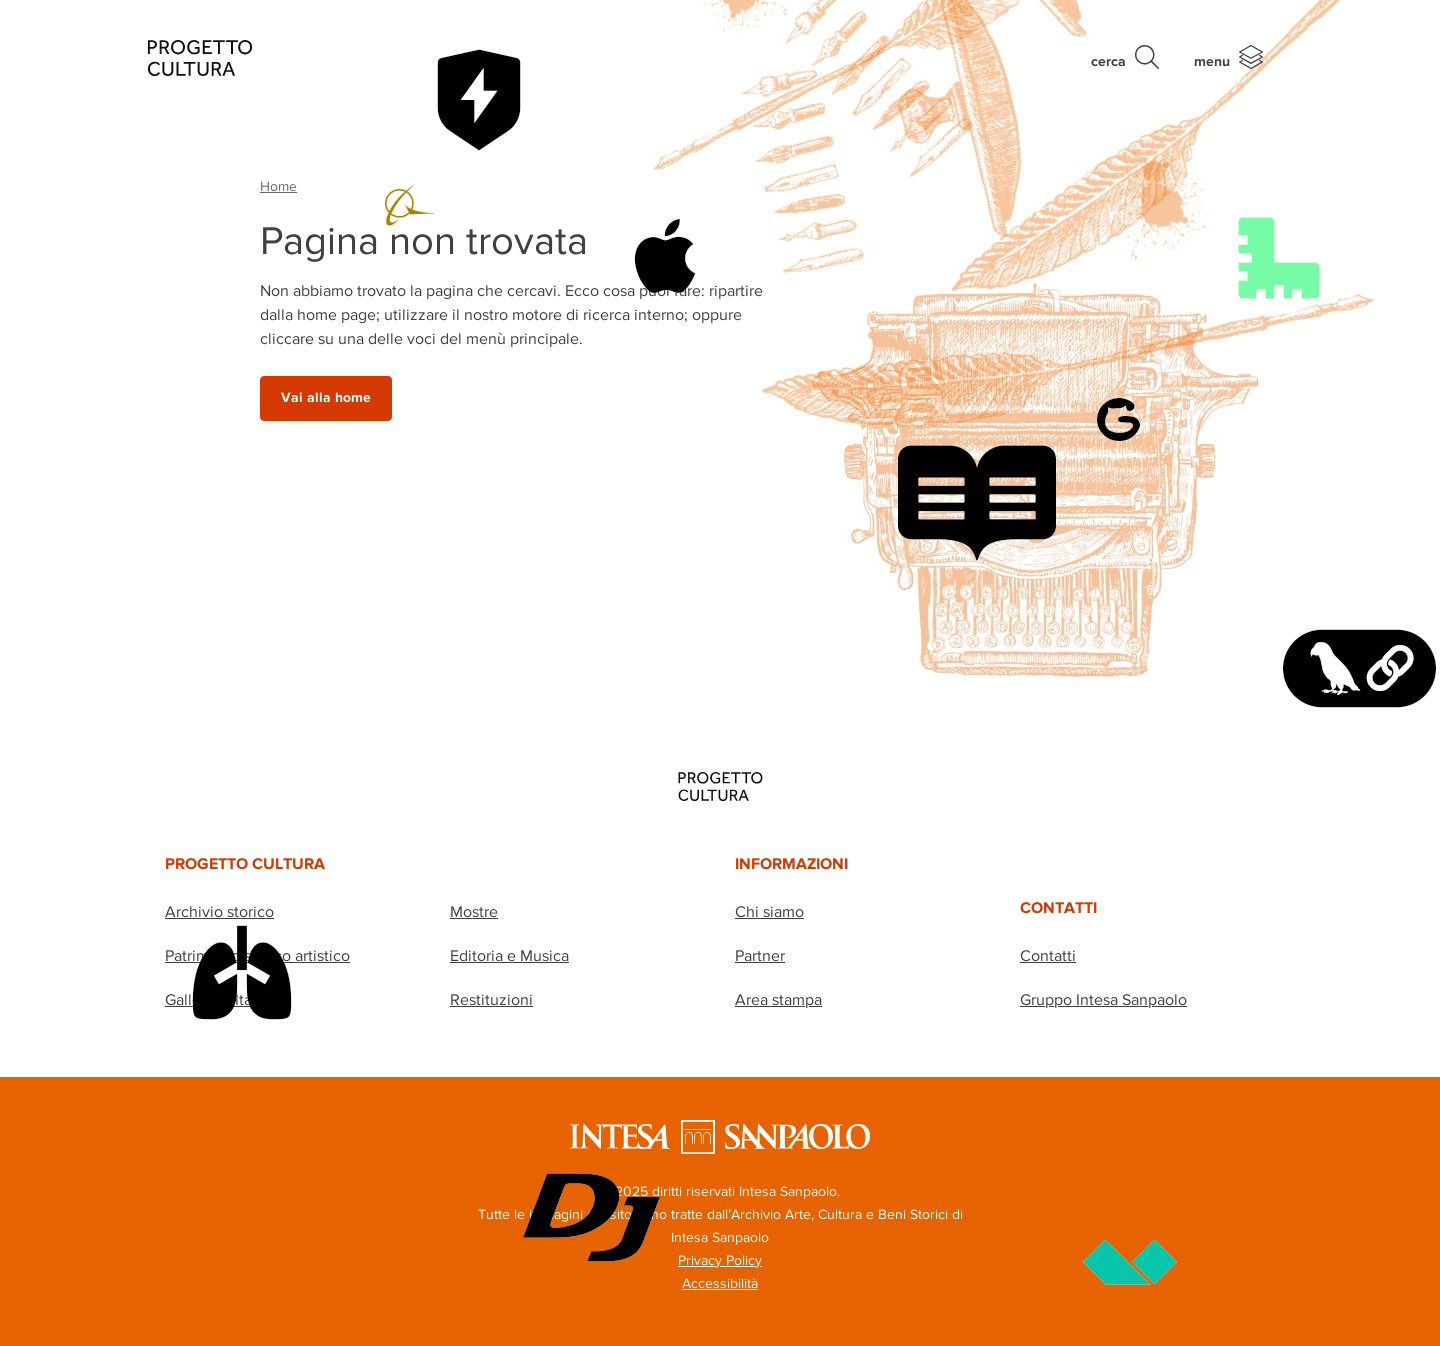 The height and width of the screenshot is (1346, 1440). What do you see at coordinates (591, 1217) in the screenshot?
I see `pioneer dj brand logo` at bounding box center [591, 1217].